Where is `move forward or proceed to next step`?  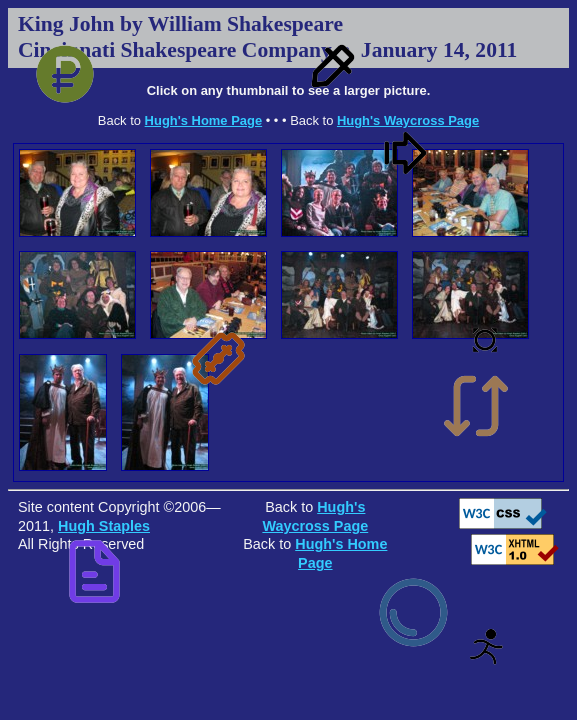 move forward or proceed to next step is located at coordinates (404, 153).